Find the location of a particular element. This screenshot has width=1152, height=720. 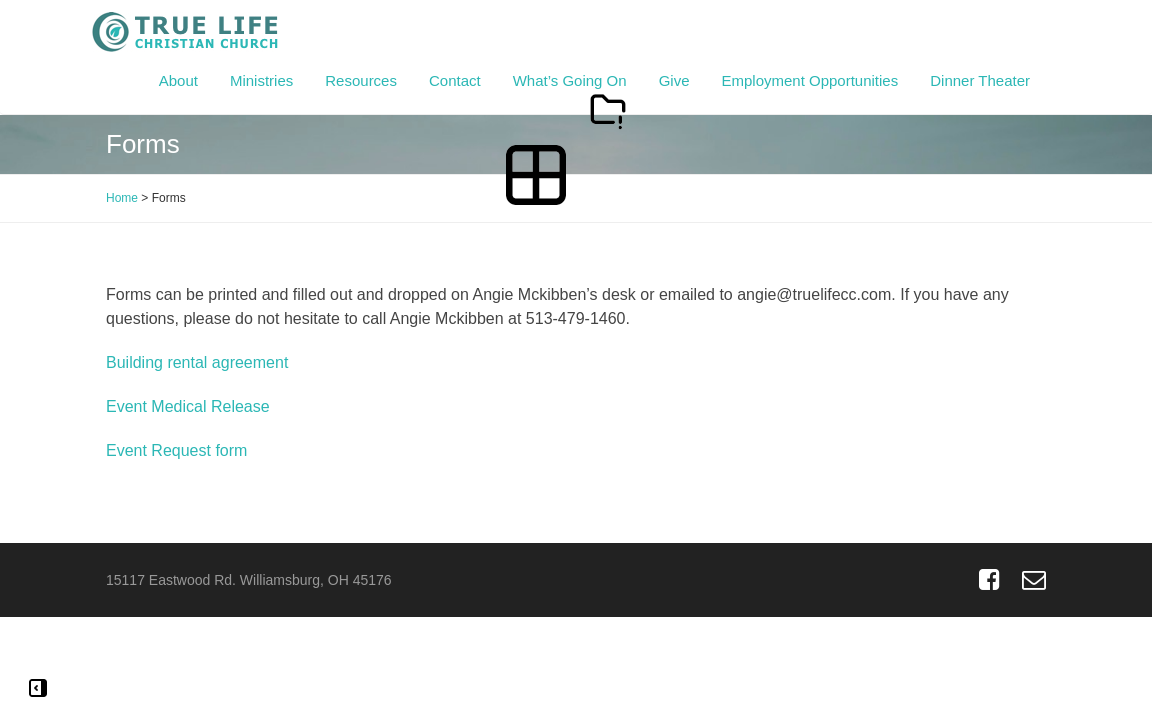

expand the right sidebar panel is located at coordinates (38, 688).